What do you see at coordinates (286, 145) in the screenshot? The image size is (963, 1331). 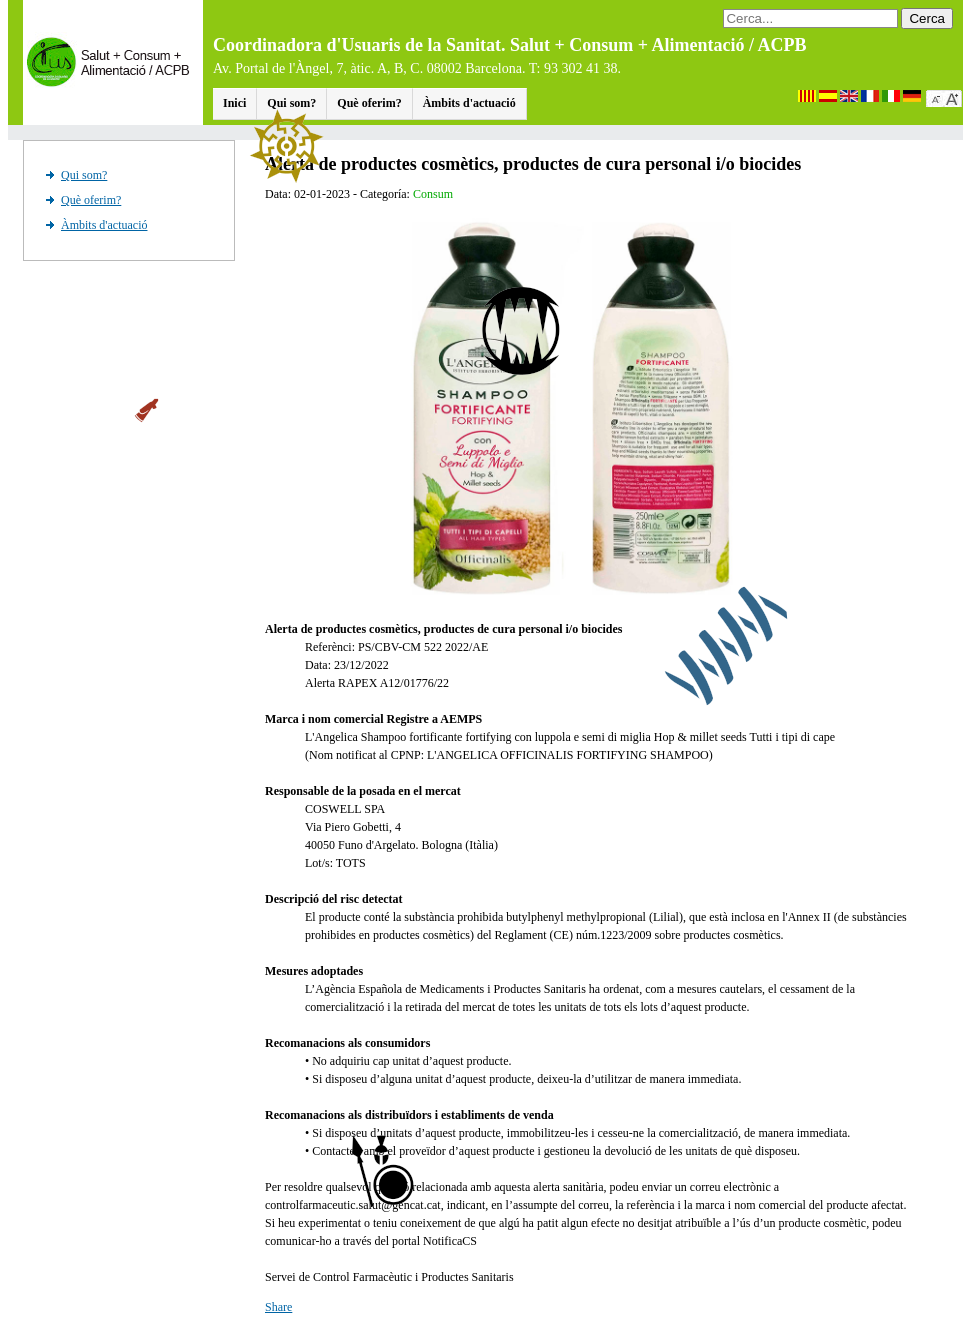 I see `a trap or hazard element in a game` at bounding box center [286, 145].